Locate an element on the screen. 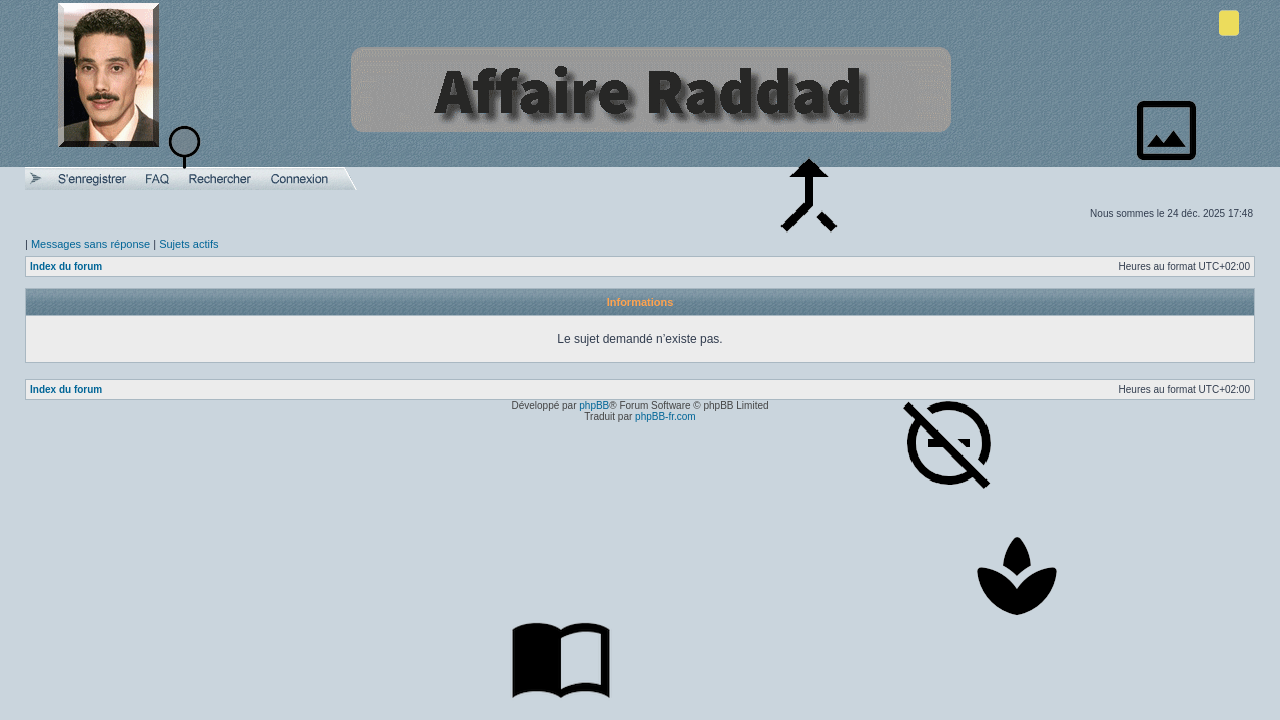 The image size is (1280, 720). merge branches or items together is located at coordinates (809, 195).